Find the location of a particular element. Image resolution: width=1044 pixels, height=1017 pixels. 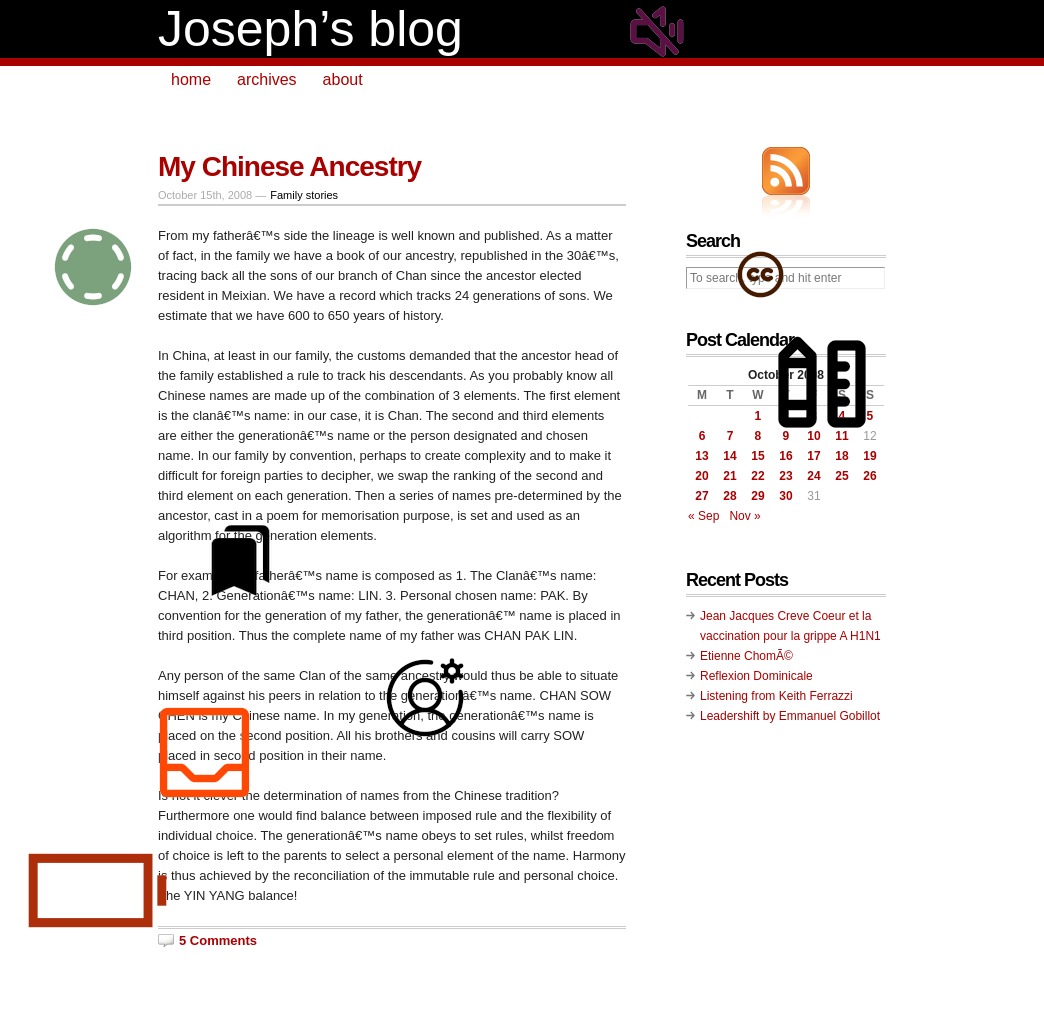

access design or drawing tools is located at coordinates (822, 384).